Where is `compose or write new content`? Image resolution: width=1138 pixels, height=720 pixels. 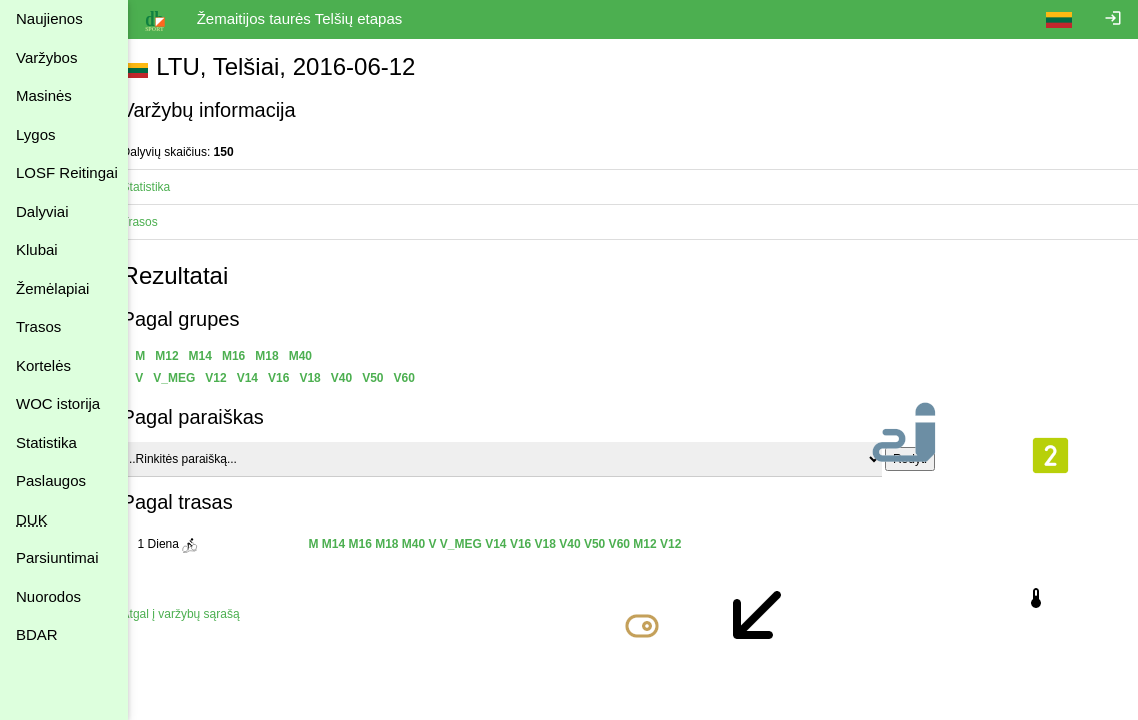 compose or write new content is located at coordinates (905, 435).